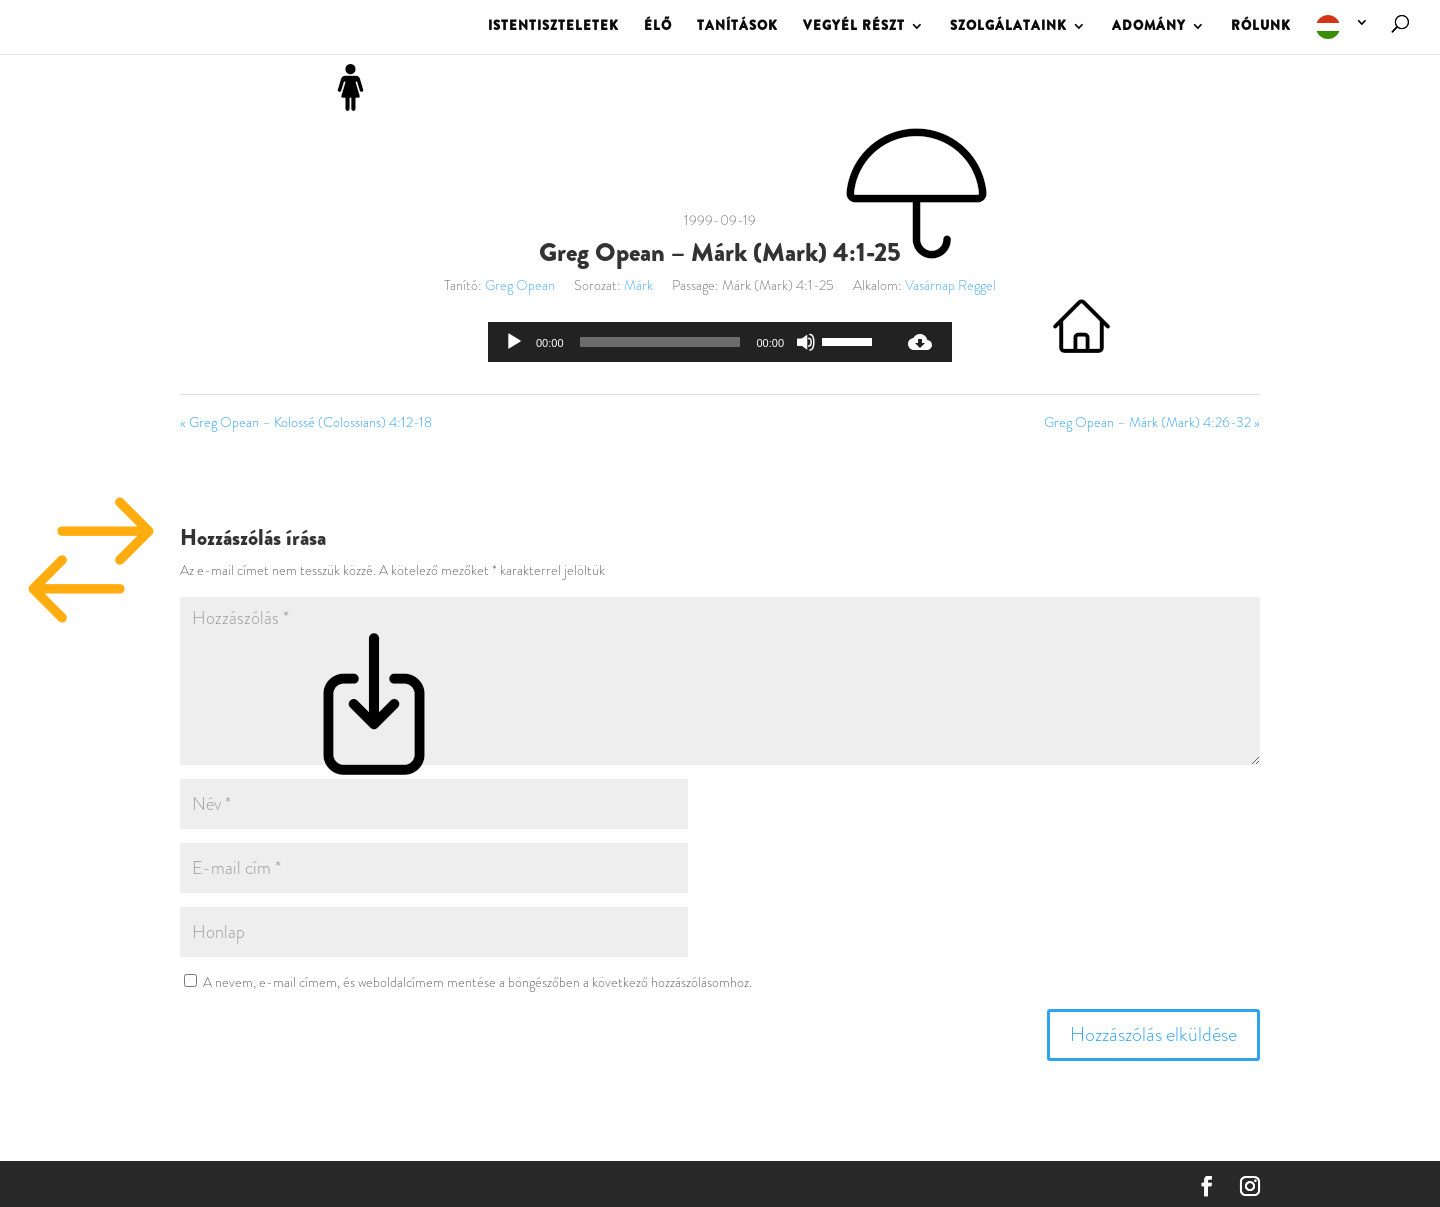 Image resolution: width=1440 pixels, height=1207 pixels. What do you see at coordinates (374, 704) in the screenshot?
I see `download file to device` at bounding box center [374, 704].